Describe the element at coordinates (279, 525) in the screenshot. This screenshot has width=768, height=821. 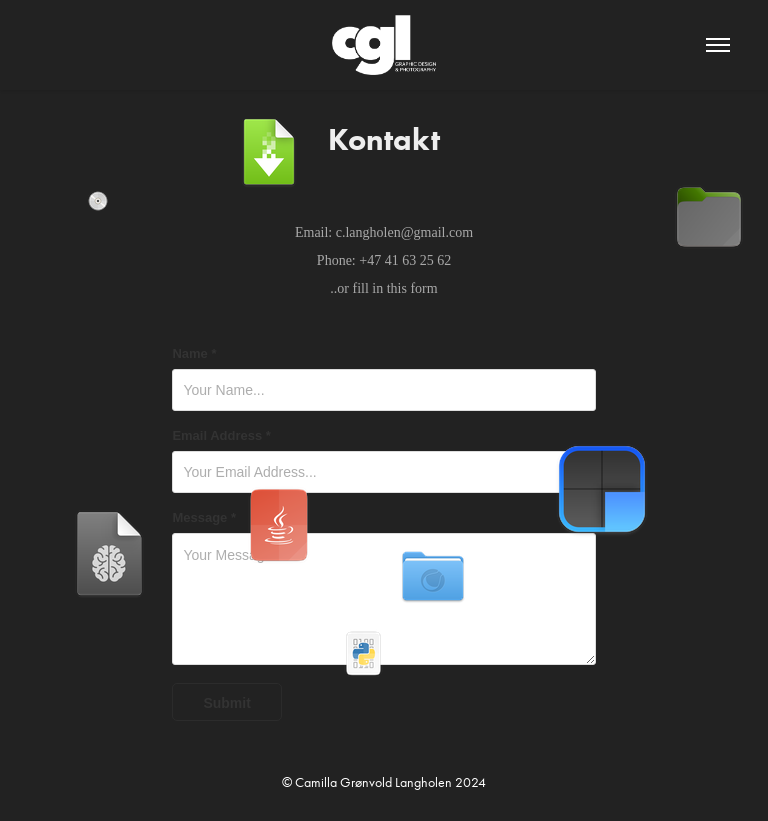
I see `indicates a java source code file` at that location.